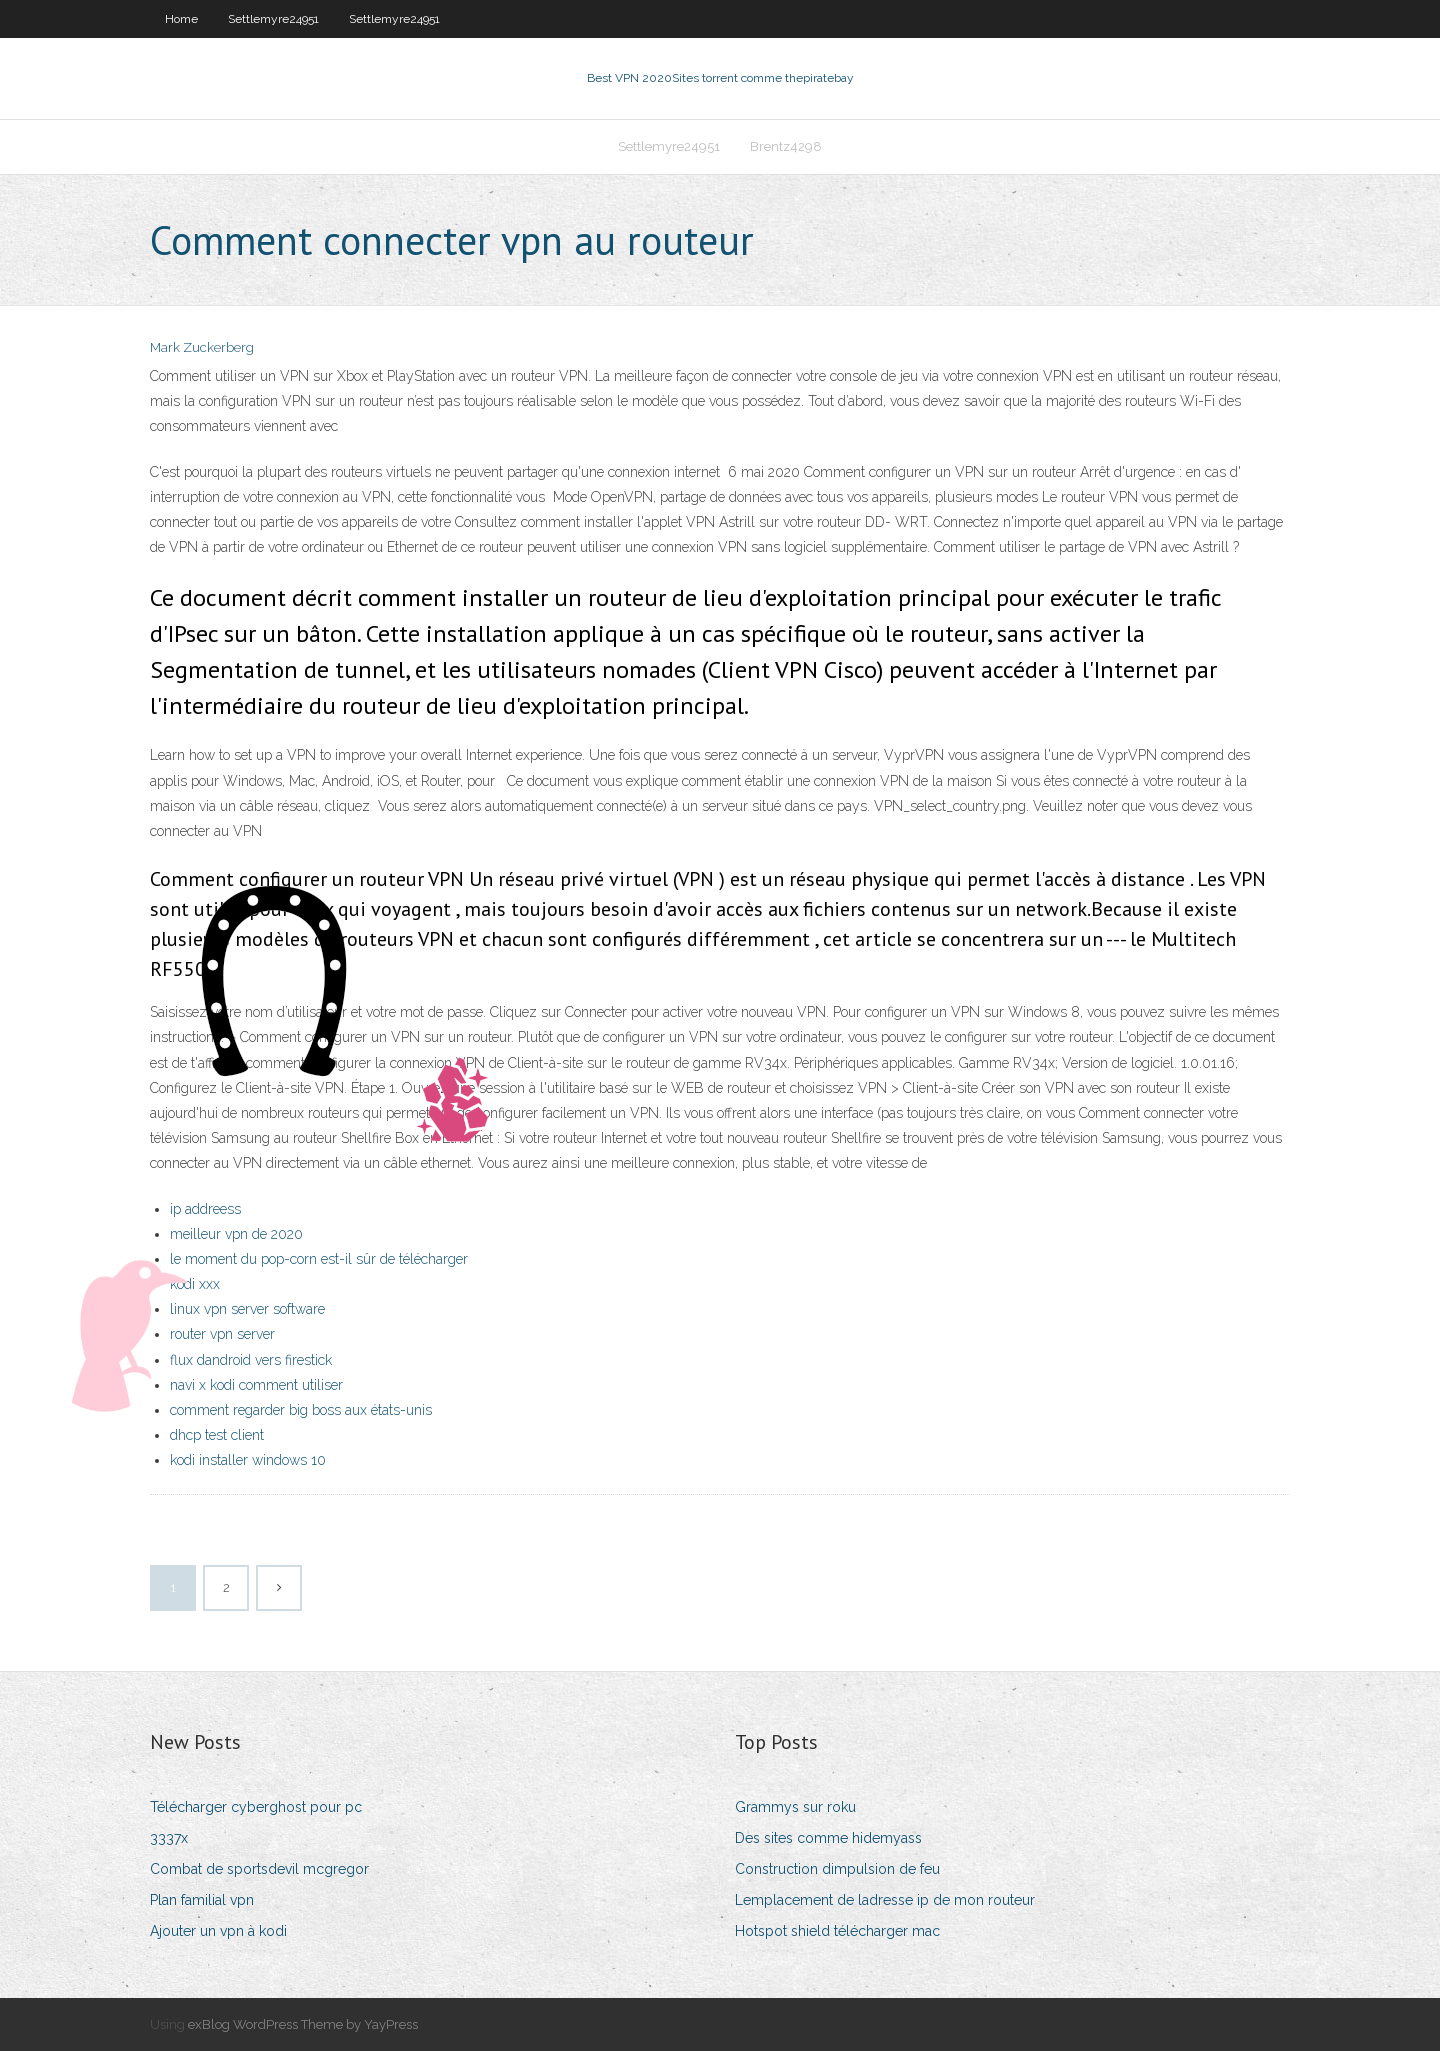 This screenshot has height=2051, width=1440. I want to click on collect ore or mining resources, so click(452, 1099).